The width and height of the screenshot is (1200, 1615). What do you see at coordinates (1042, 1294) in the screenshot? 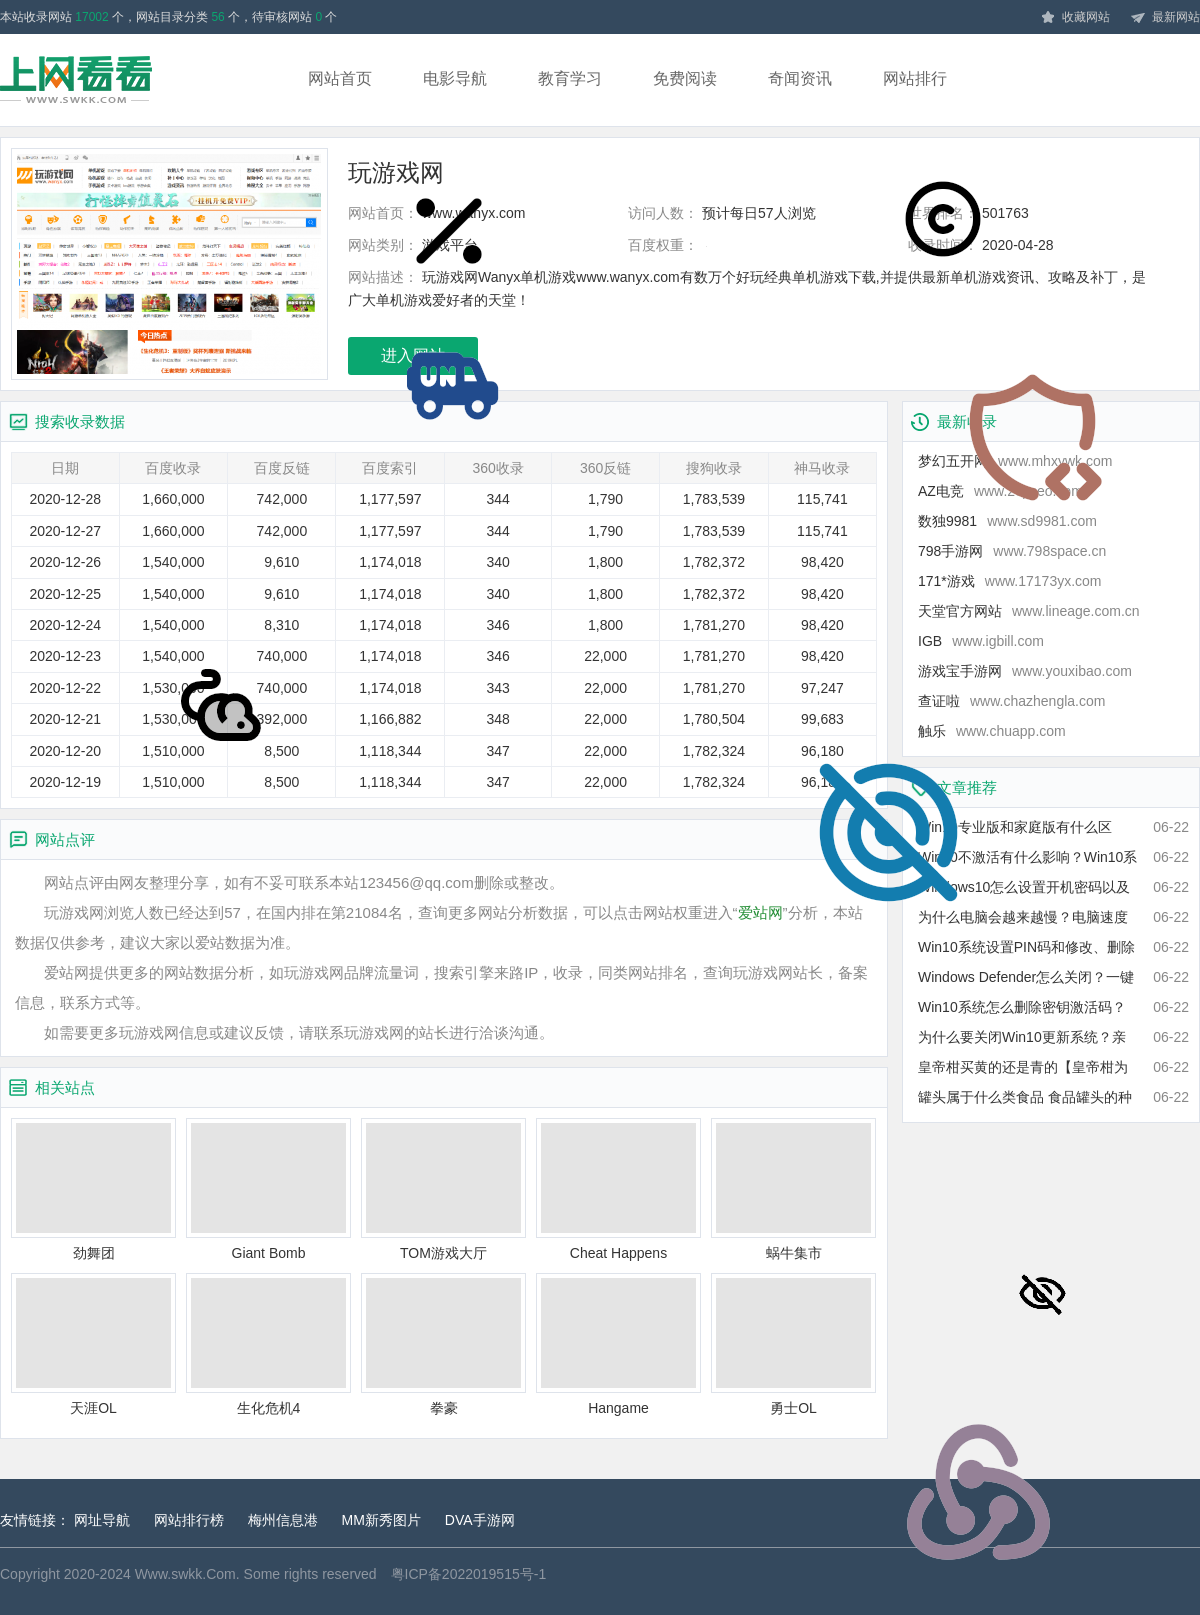
I see `hide password or sensitive content` at bounding box center [1042, 1294].